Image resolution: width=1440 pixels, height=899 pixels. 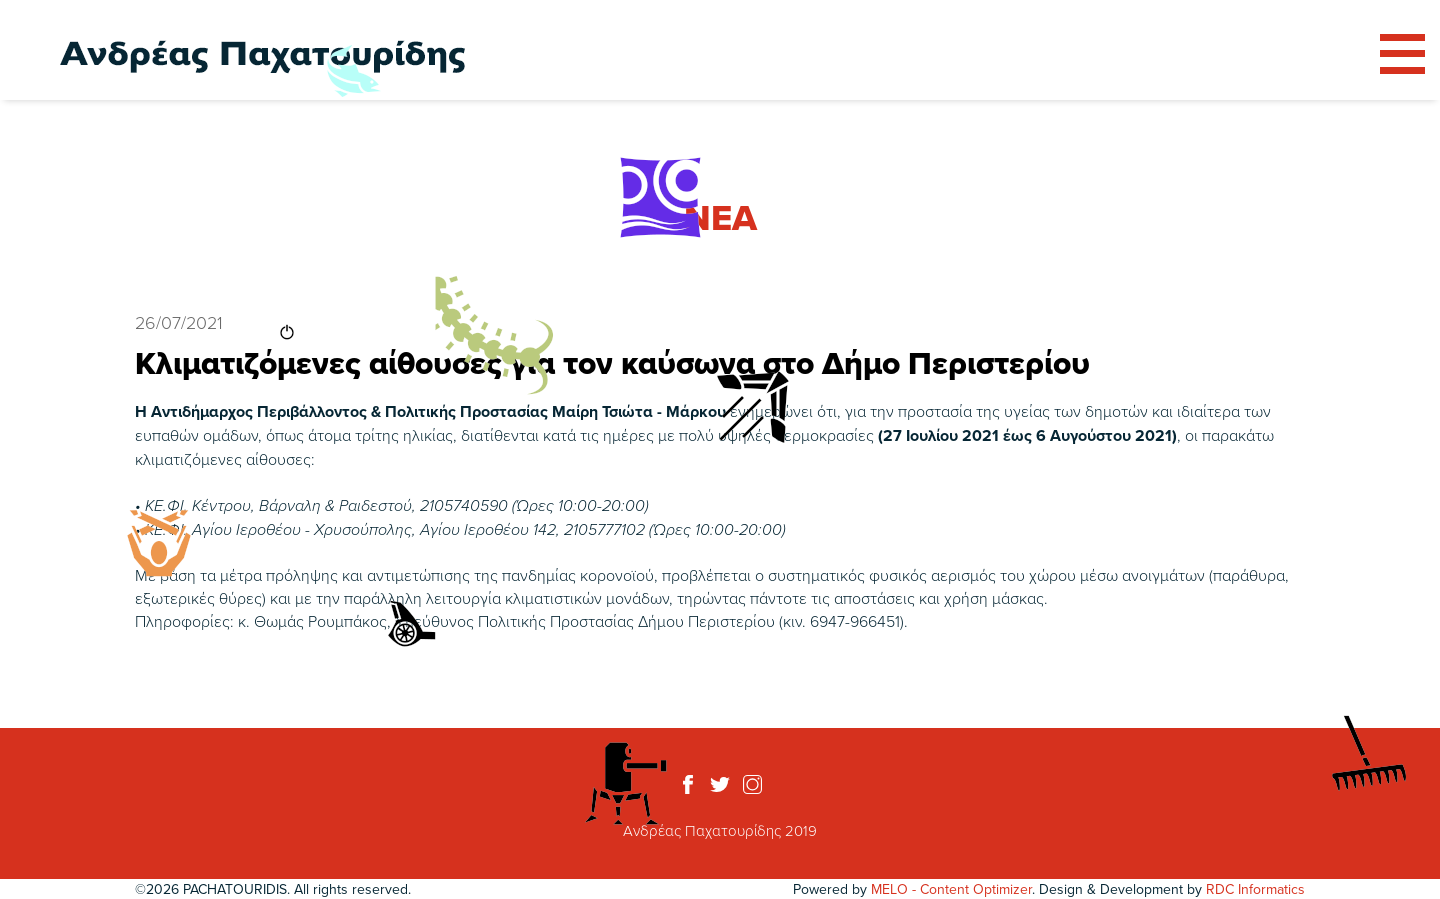 What do you see at coordinates (627, 782) in the screenshot?
I see `deploy a walking turret unit` at bounding box center [627, 782].